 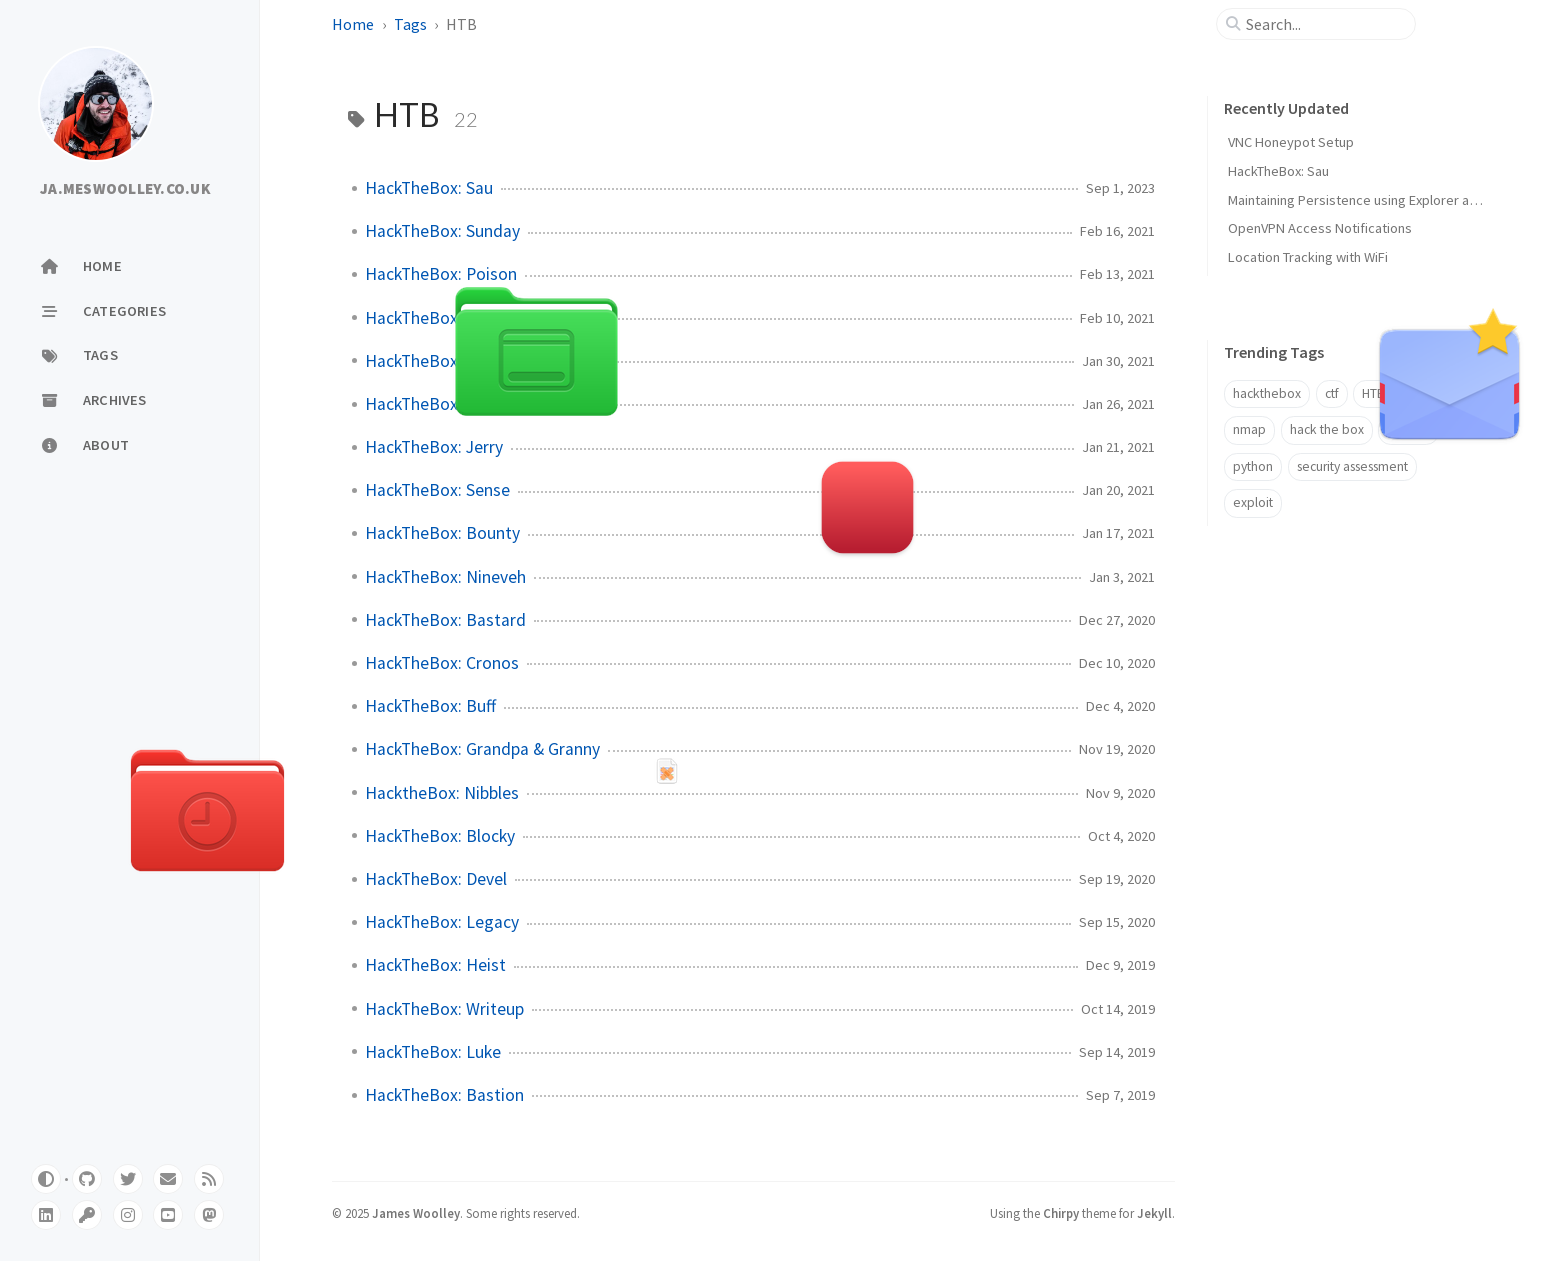 What do you see at coordinates (536, 351) in the screenshot?
I see `open desktop folder` at bounding box center [536, 351].